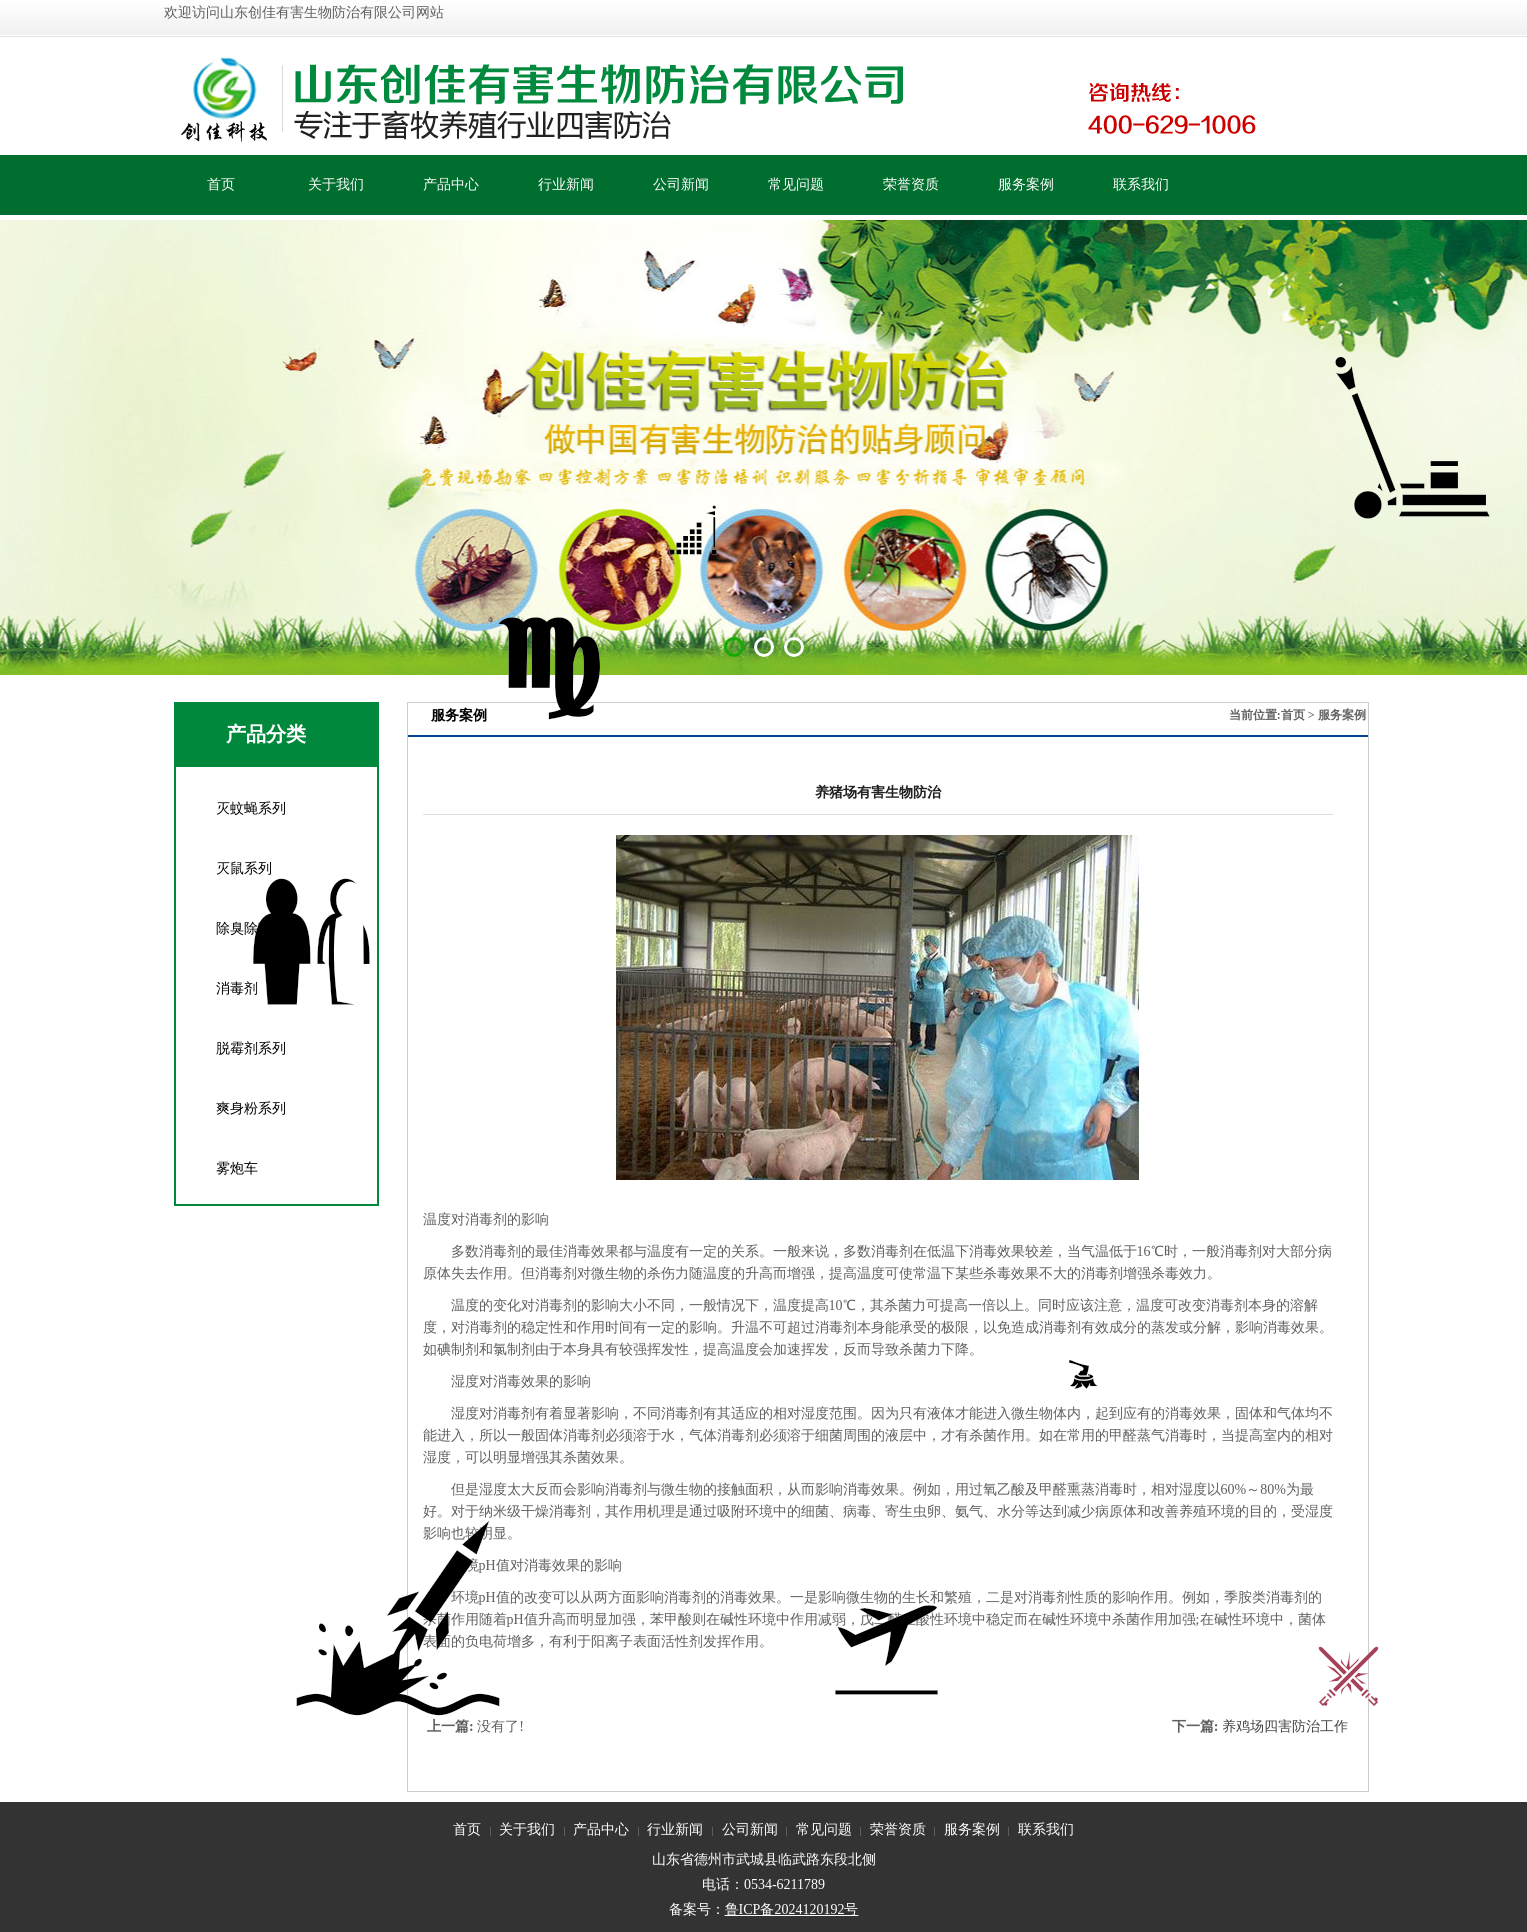 Image resolution: width=1527 pixels, height=1932 pixels. Describe the element at coordinates (1083, 1374) in the screenshot. I see `access woodcutting or lumber resources` at that location.